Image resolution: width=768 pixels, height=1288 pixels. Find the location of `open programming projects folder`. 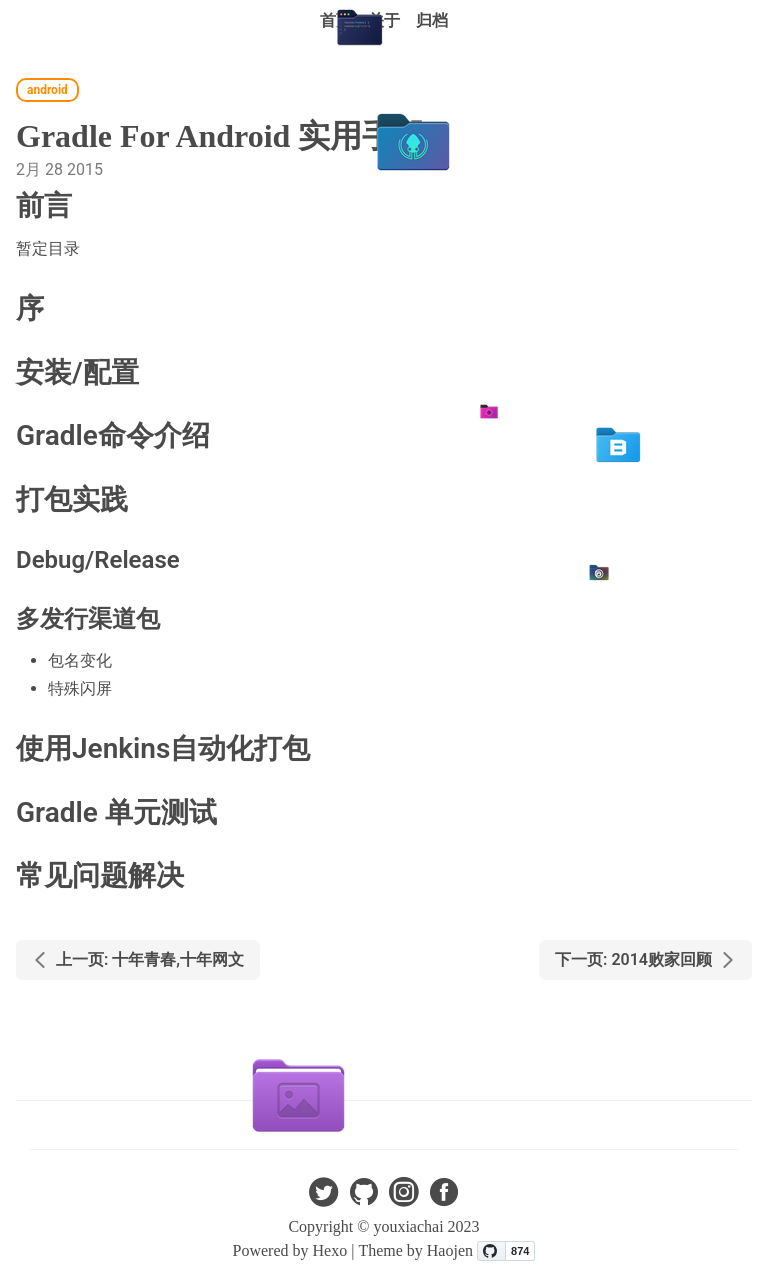

open programming projects folder is located at coordinates (359, 28).